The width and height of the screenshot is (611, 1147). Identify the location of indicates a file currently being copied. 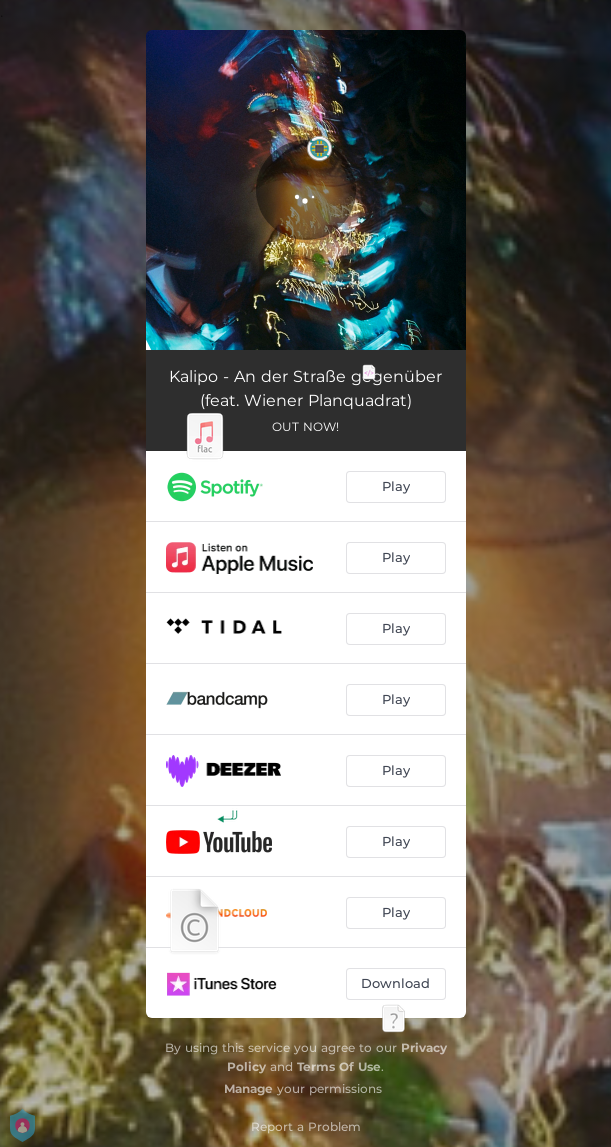
(194, 921).